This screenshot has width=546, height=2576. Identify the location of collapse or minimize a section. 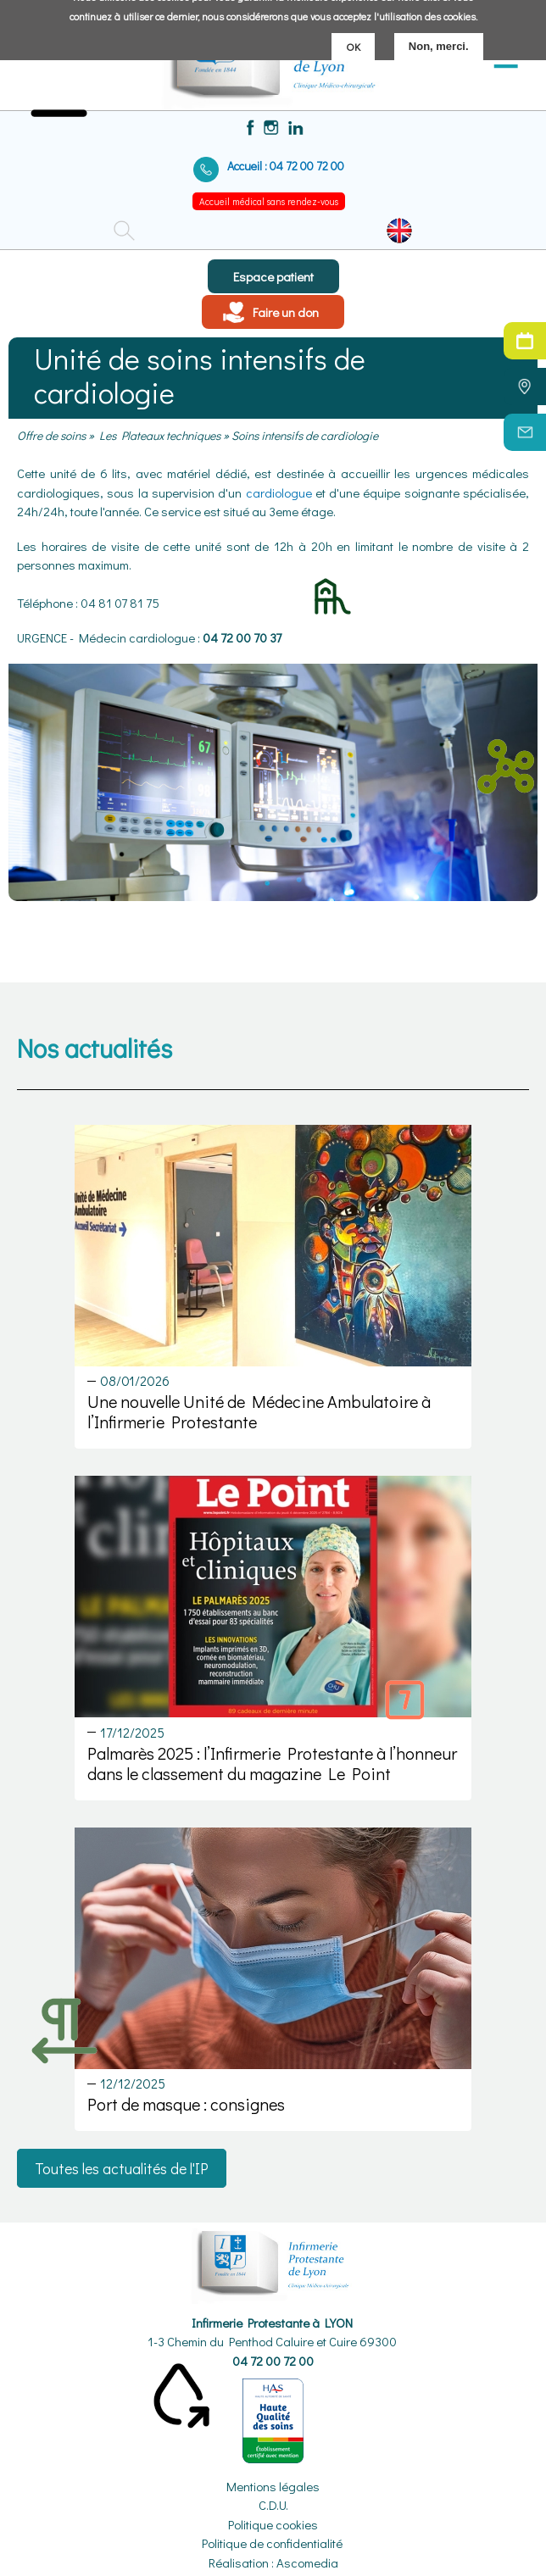
(60, 114).